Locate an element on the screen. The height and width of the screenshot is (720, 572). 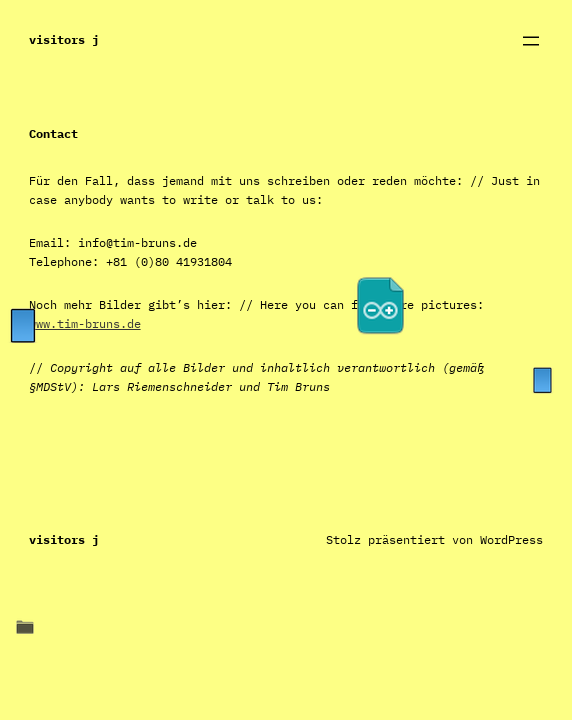
arduino source code file is located at coordinates (380, 305).